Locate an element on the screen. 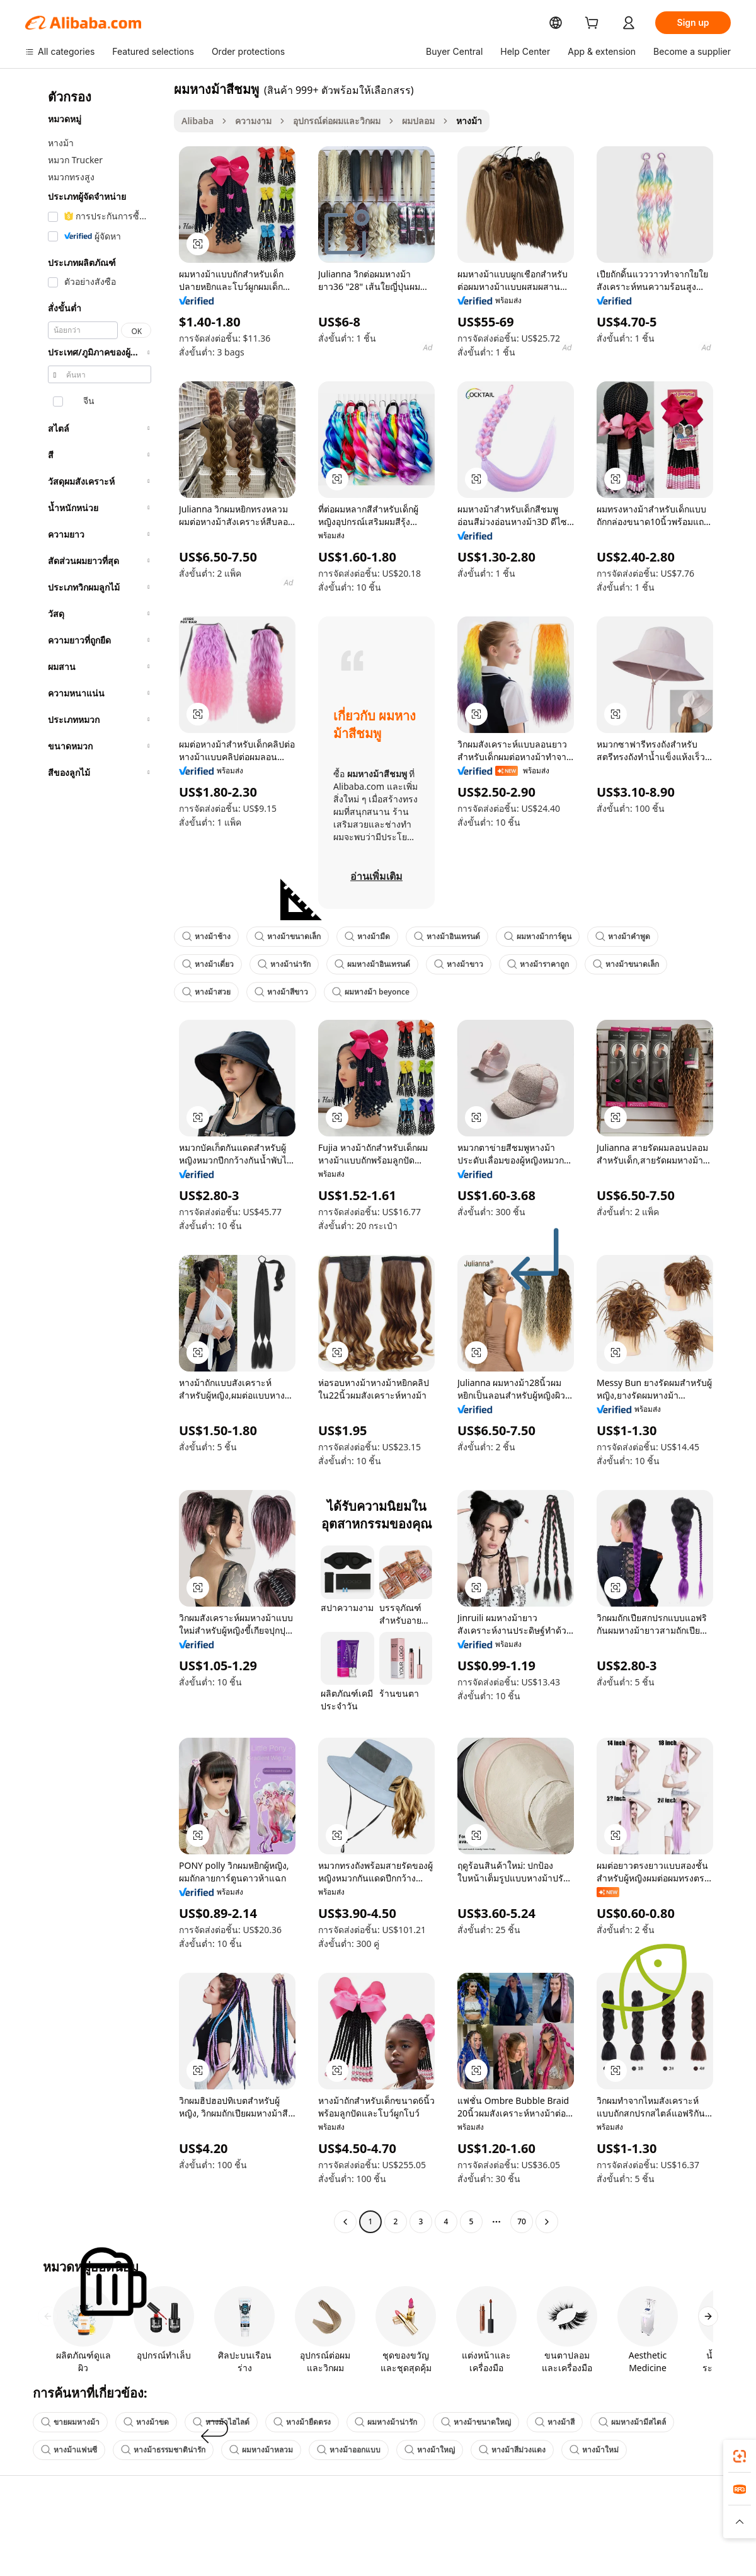 This screenshot has width=756, height=2576. undo or revert to previous action is located at coordinates (214, 2430).